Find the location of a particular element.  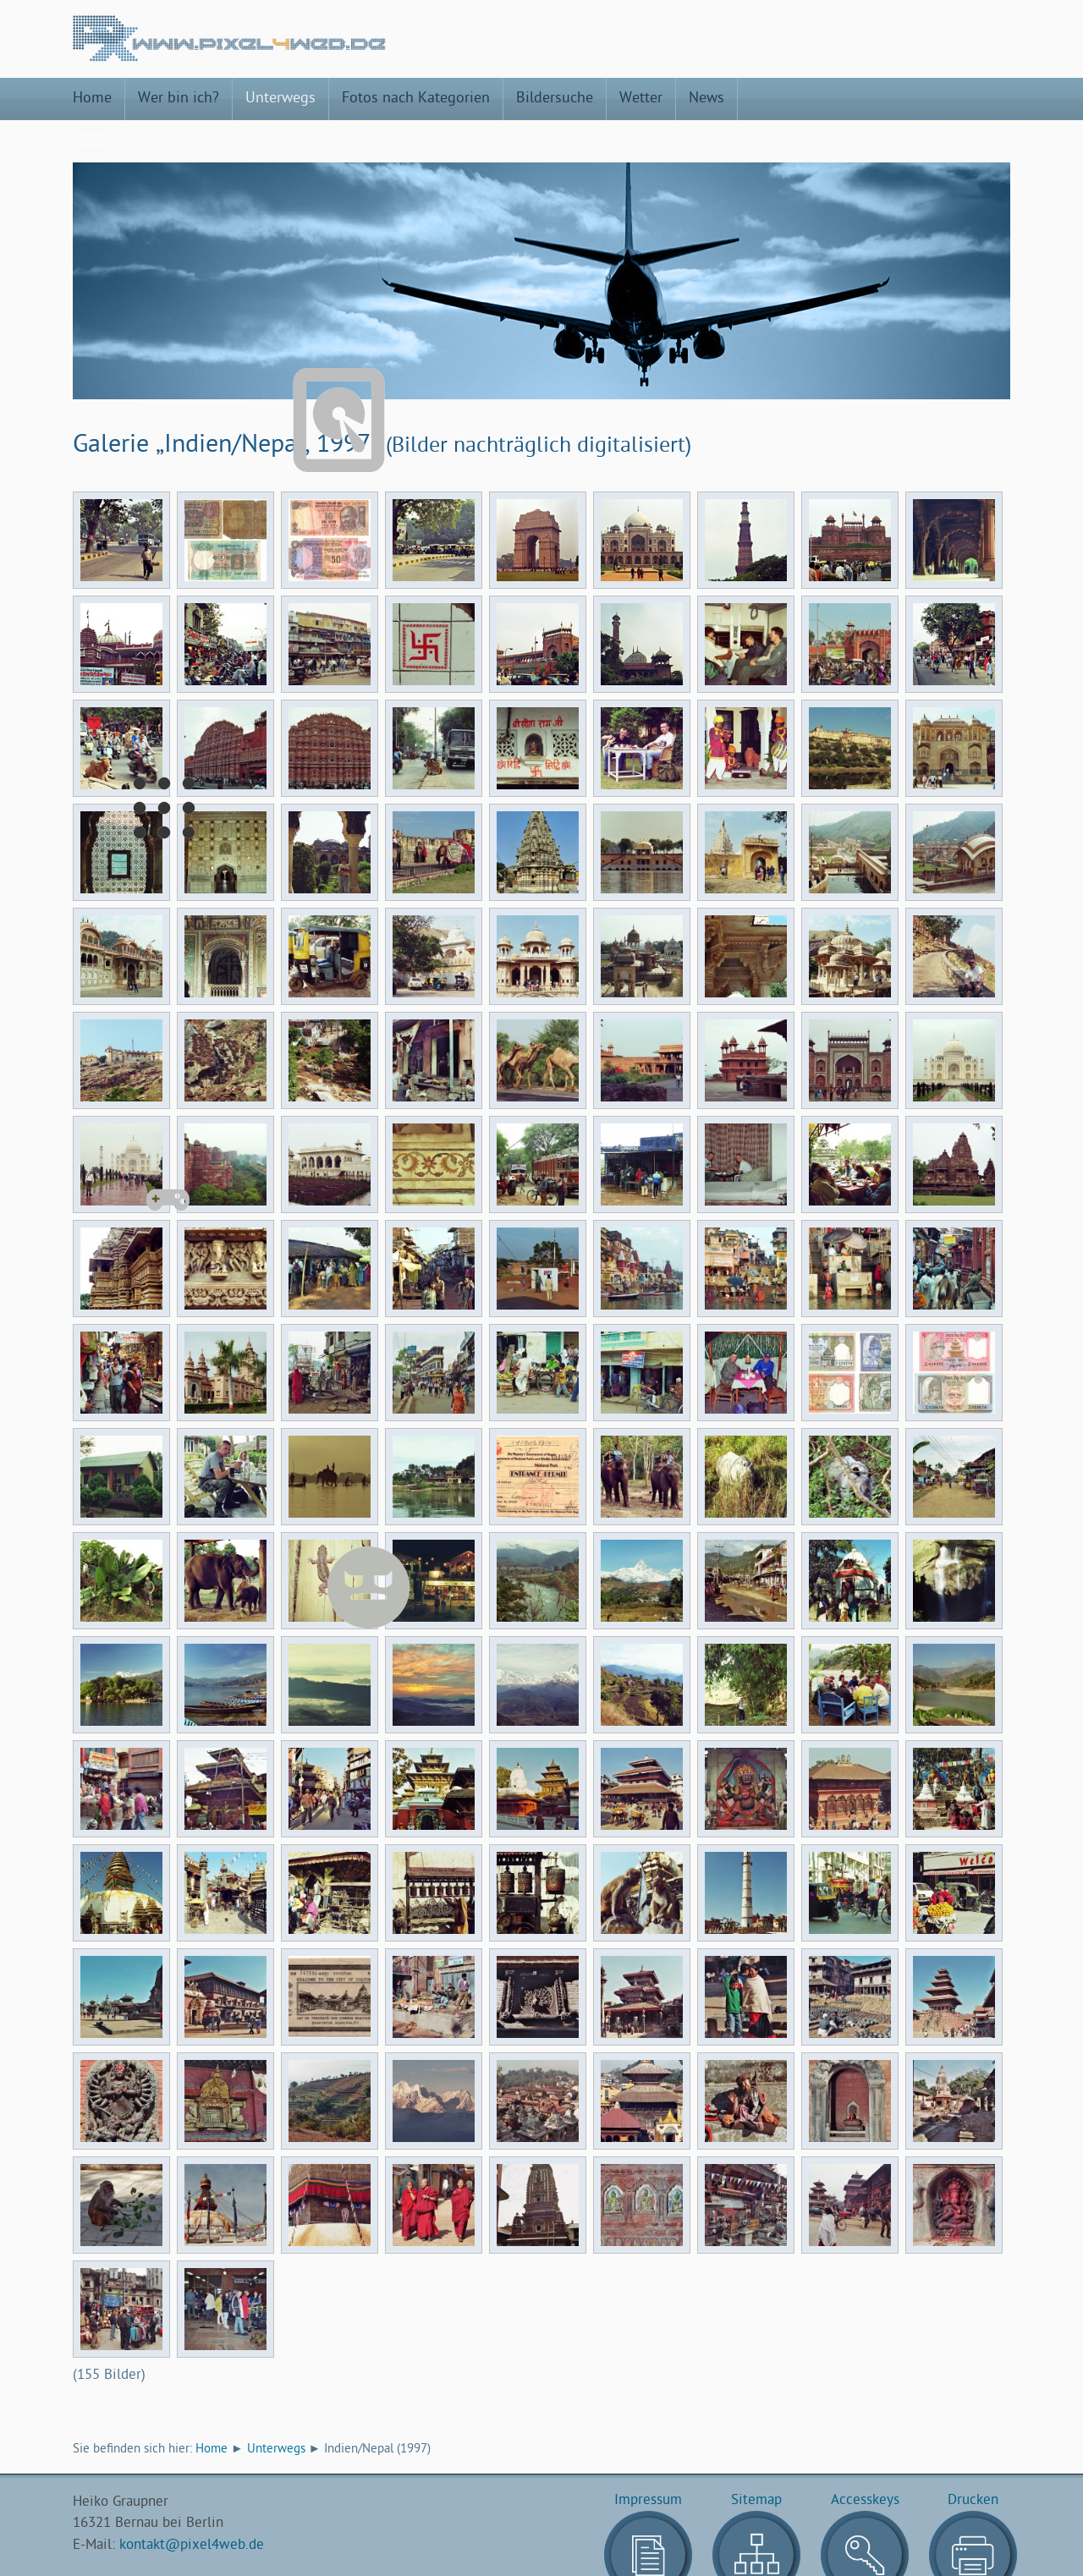

react with anger to a message or post is located at coordinates (368, 1587).